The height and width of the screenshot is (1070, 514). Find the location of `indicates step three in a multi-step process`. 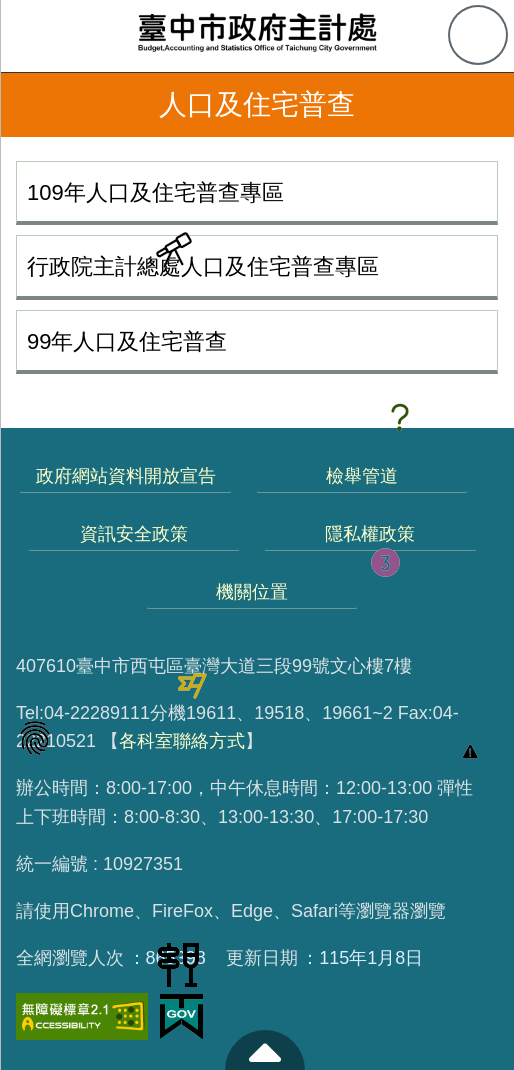

indicates step three in a multi-step process is located at coordinates (385, 562).